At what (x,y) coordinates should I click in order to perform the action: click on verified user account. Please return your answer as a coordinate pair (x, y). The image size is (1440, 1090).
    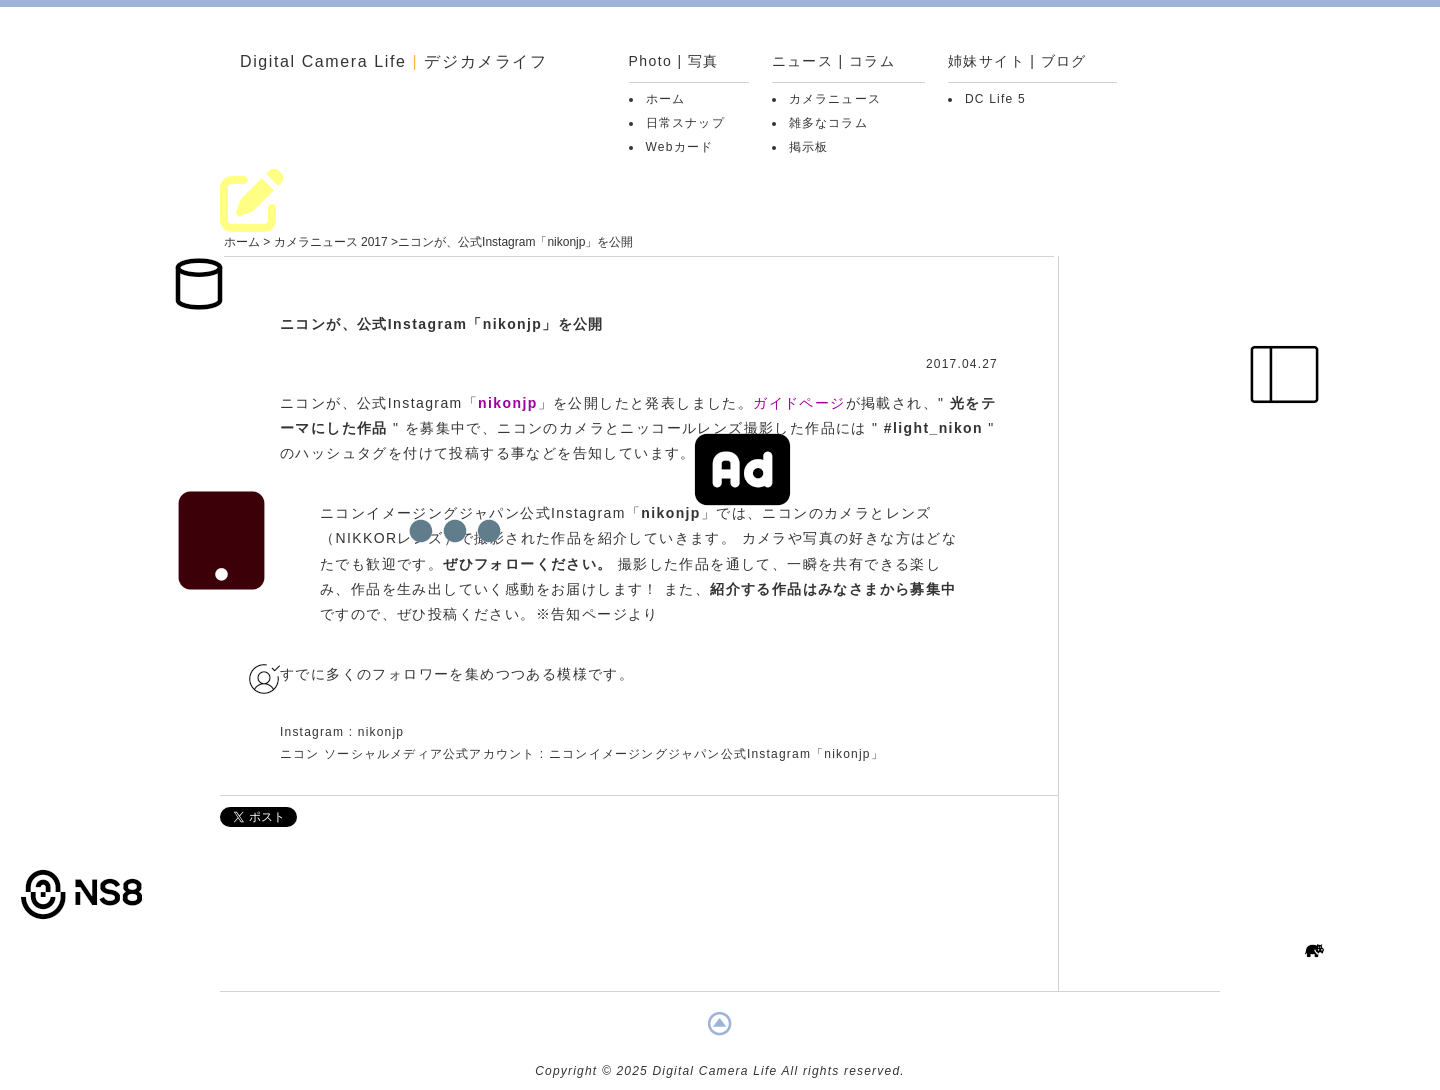
    Looking at the image, I should click on (264, 679).